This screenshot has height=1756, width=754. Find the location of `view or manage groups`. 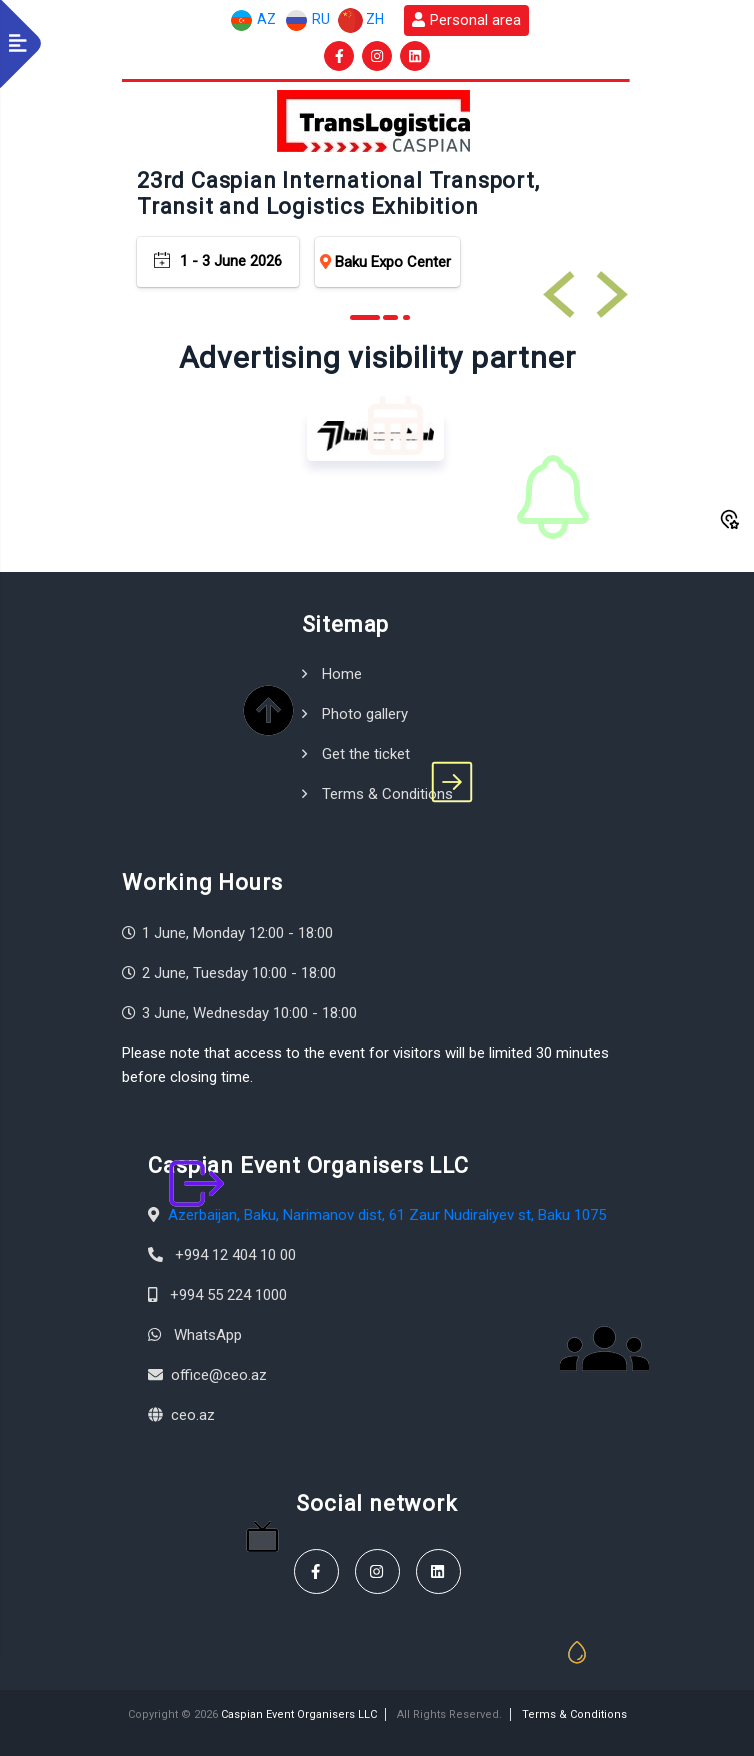

view or manage groups is located at coordinates (604, 1348).